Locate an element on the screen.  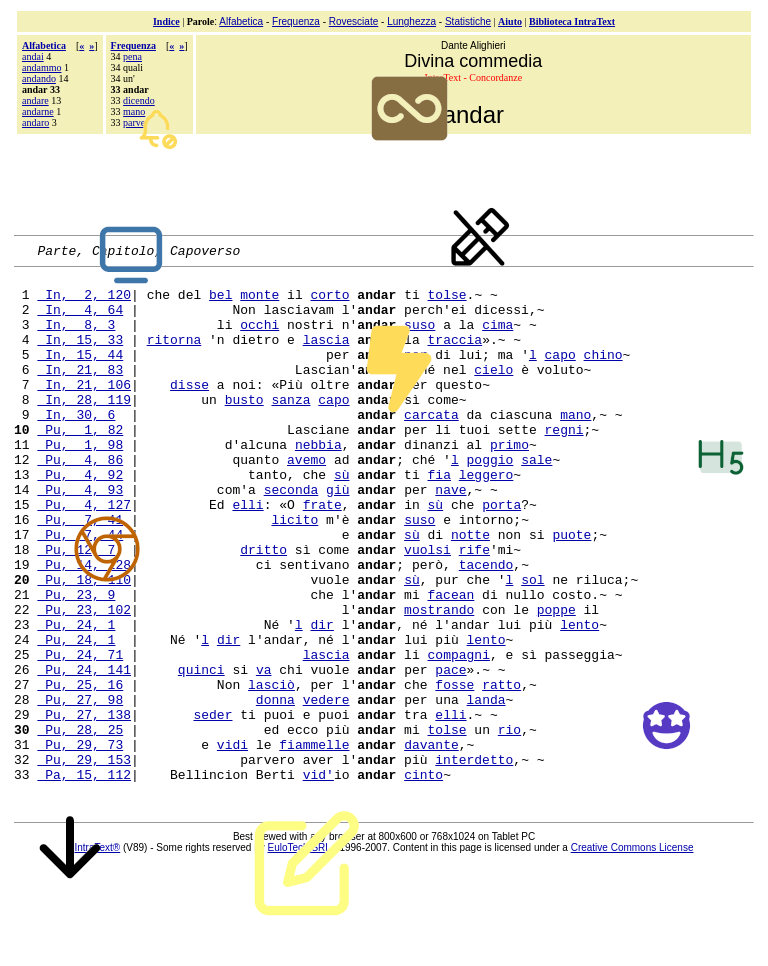
scroll down or view more content below is located at coordinates (70, 848).